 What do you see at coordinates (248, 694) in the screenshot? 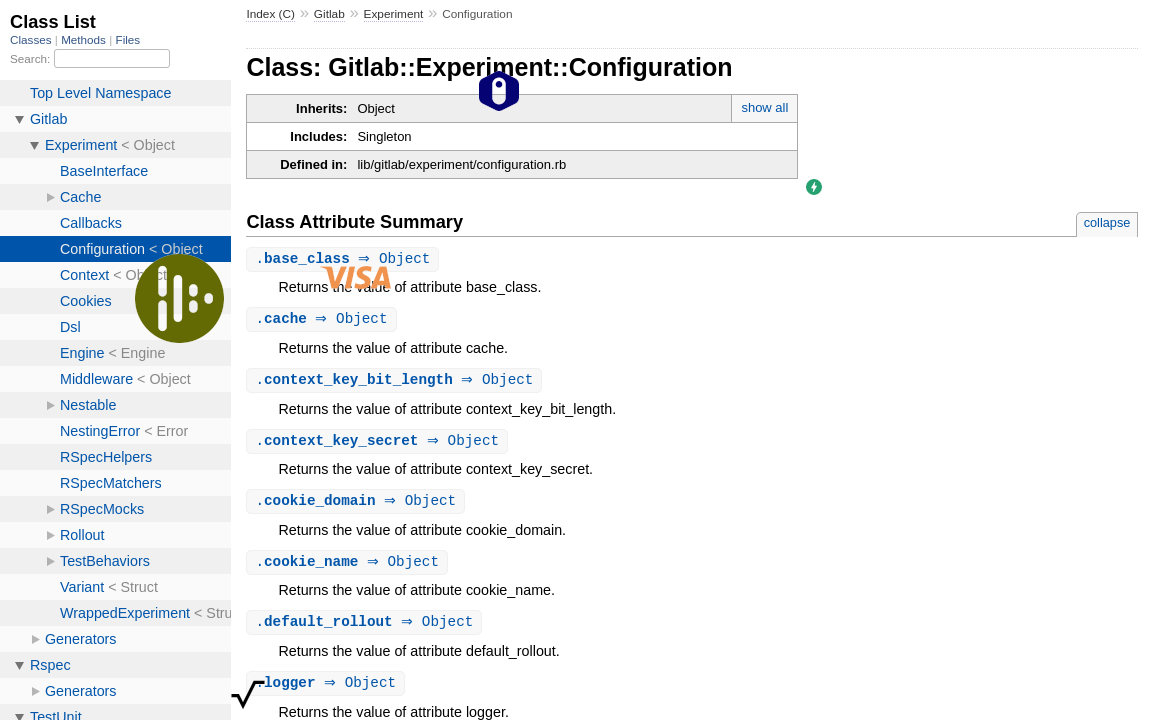
I see `access square root or radical function in calculator` at bounding box center [248, 694].